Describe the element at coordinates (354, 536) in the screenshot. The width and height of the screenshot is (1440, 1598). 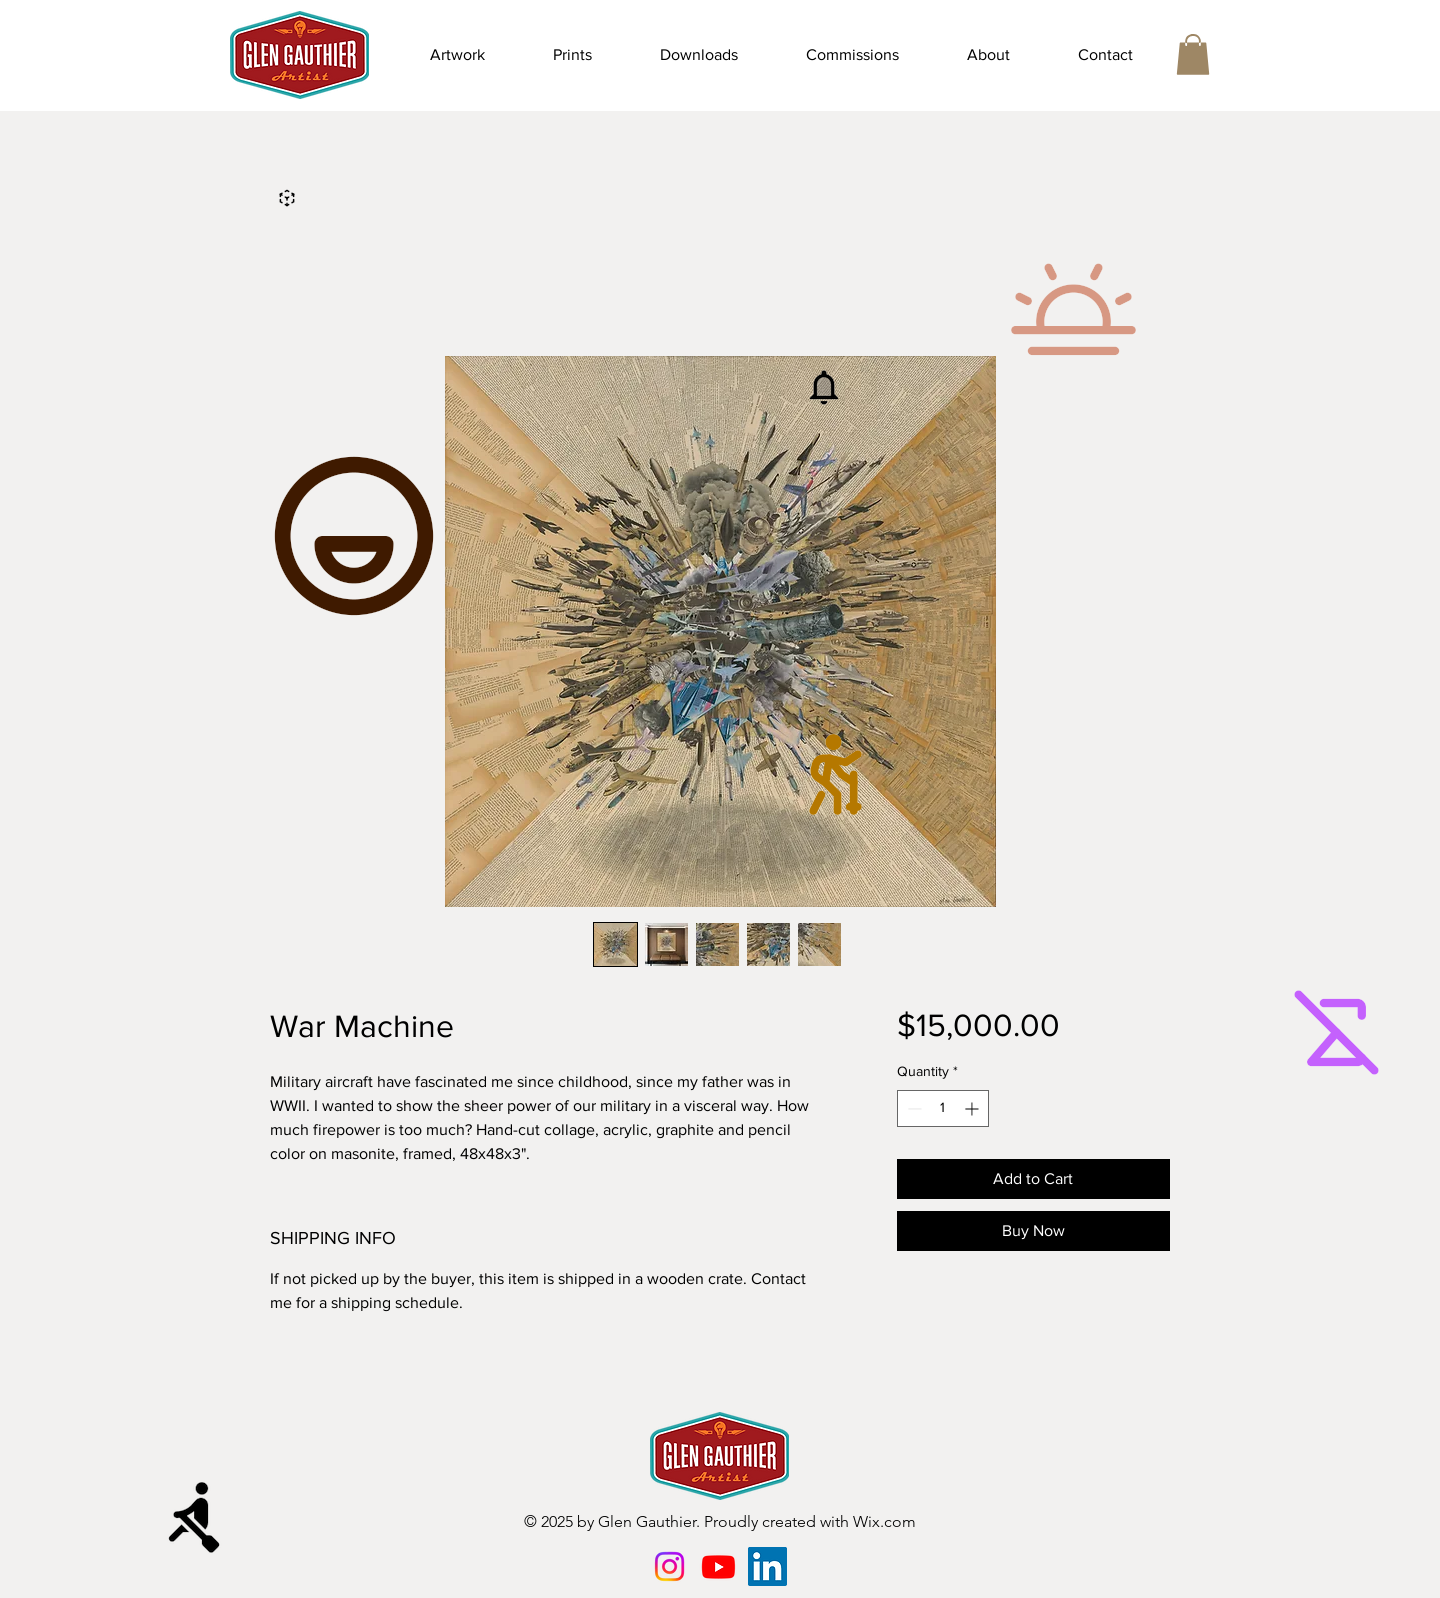
I see `open funimation streaming app` at that location.